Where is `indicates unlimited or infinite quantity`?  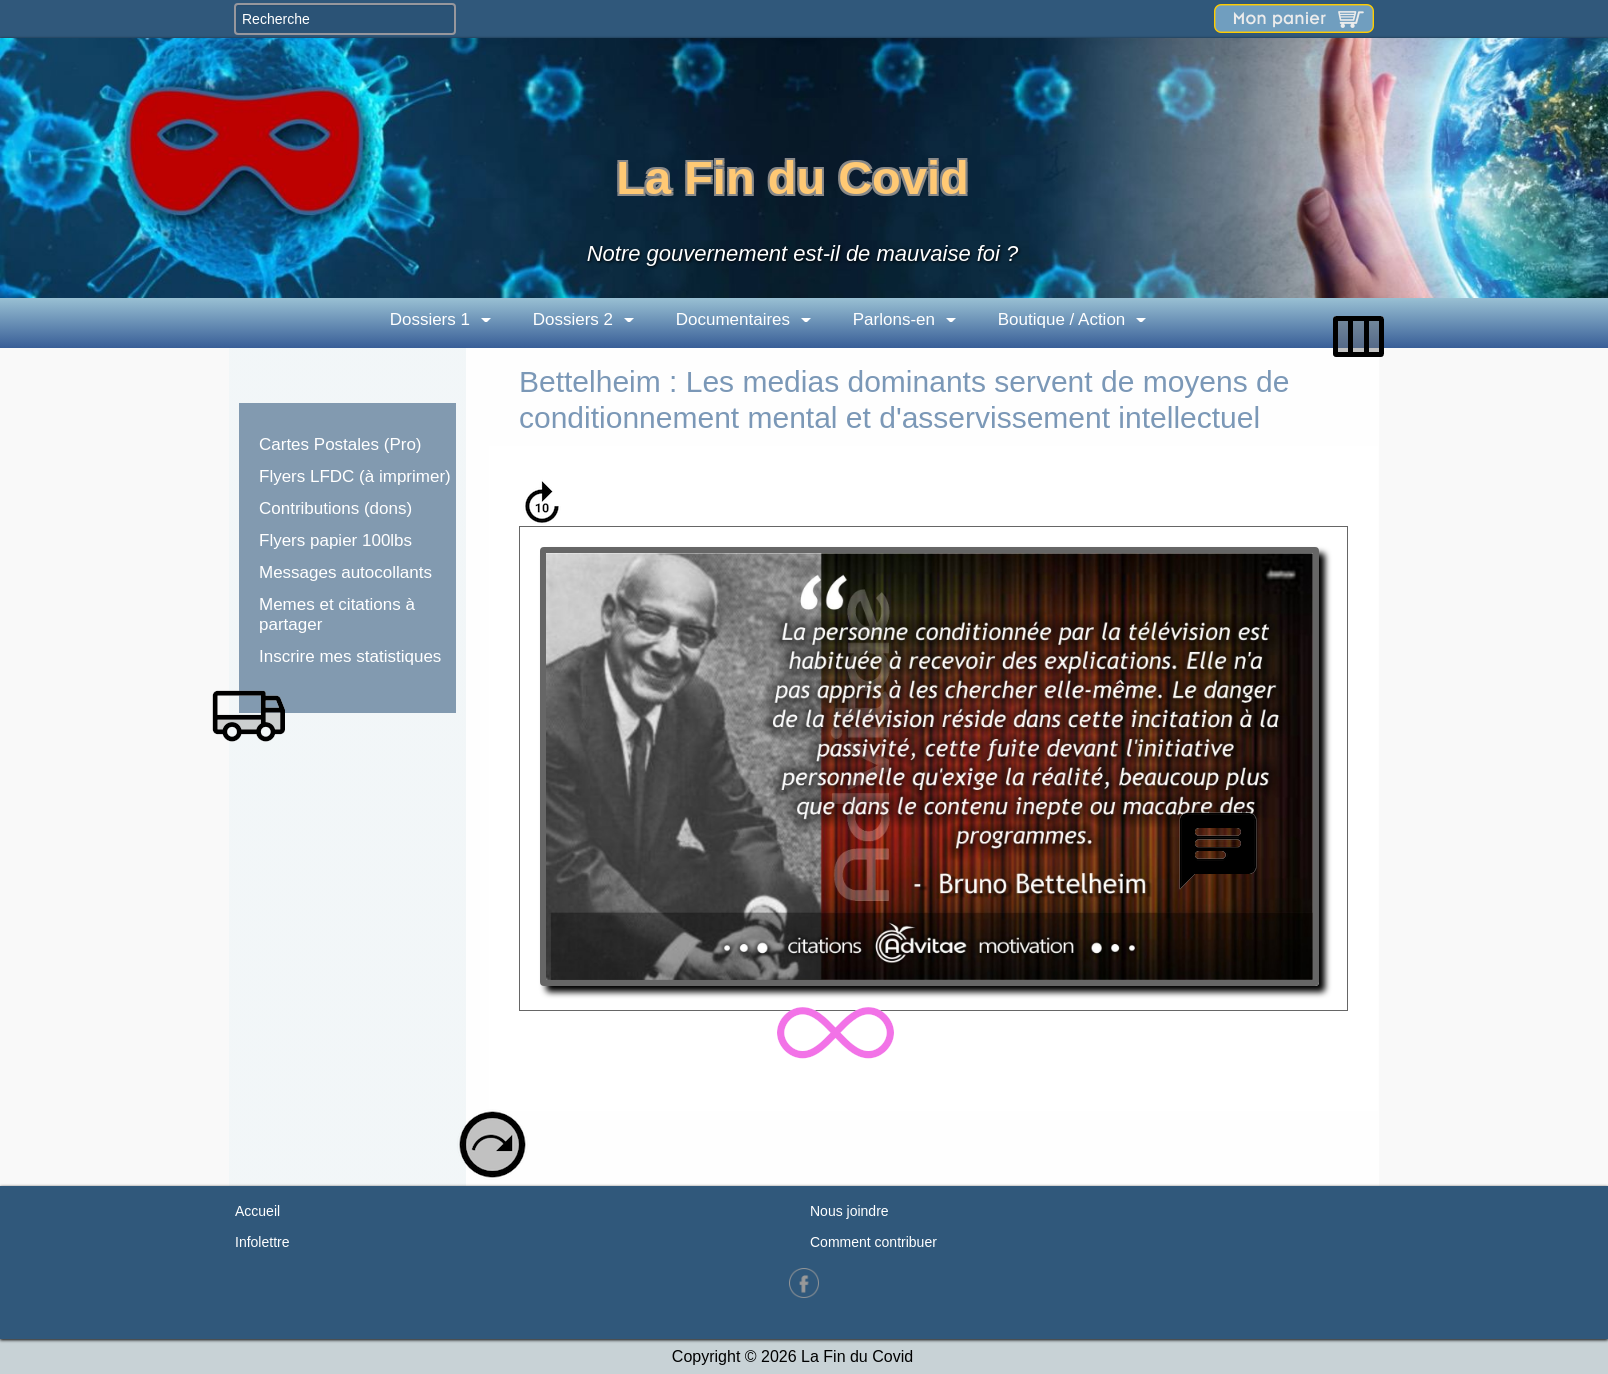
indicates unlimited or infinite quantity is located at coordinates (835, 1031).